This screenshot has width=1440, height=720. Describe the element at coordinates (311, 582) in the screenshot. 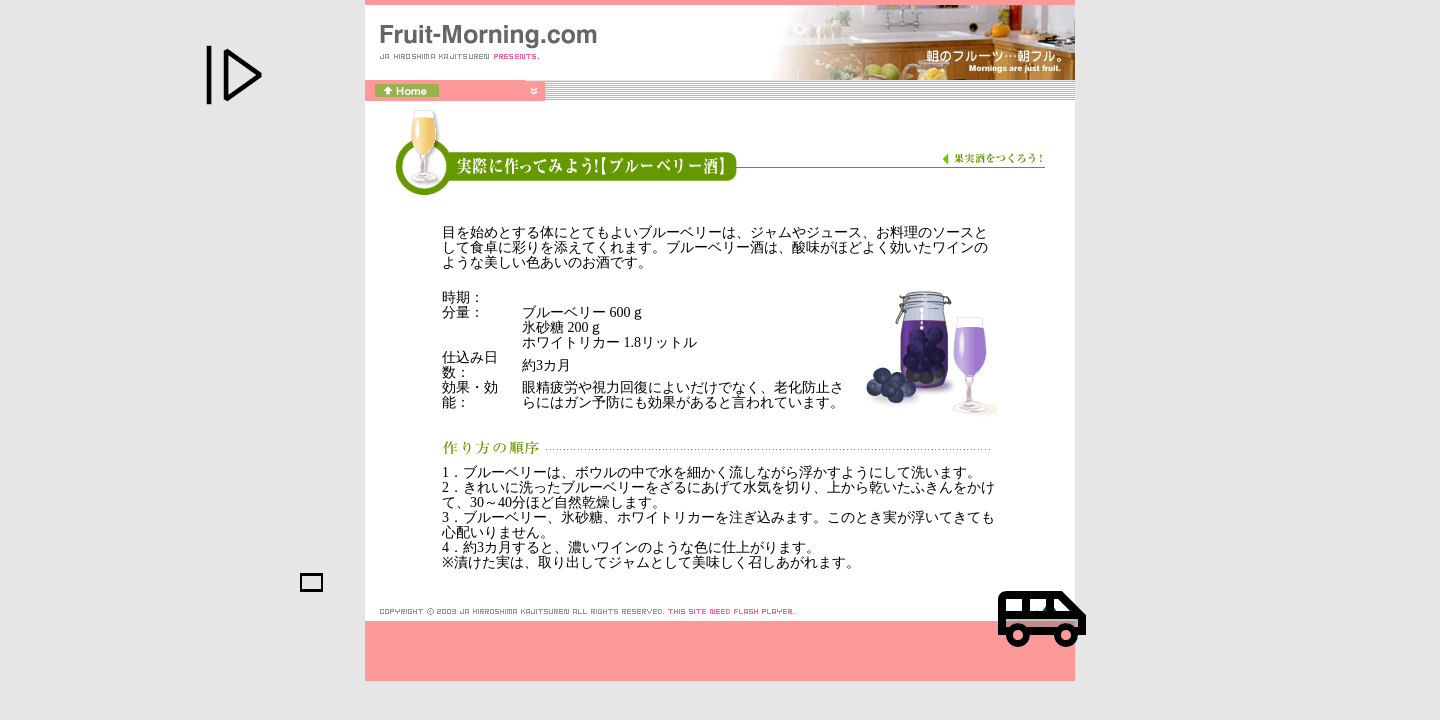

I see `crop image to landscape orientation` at that location.